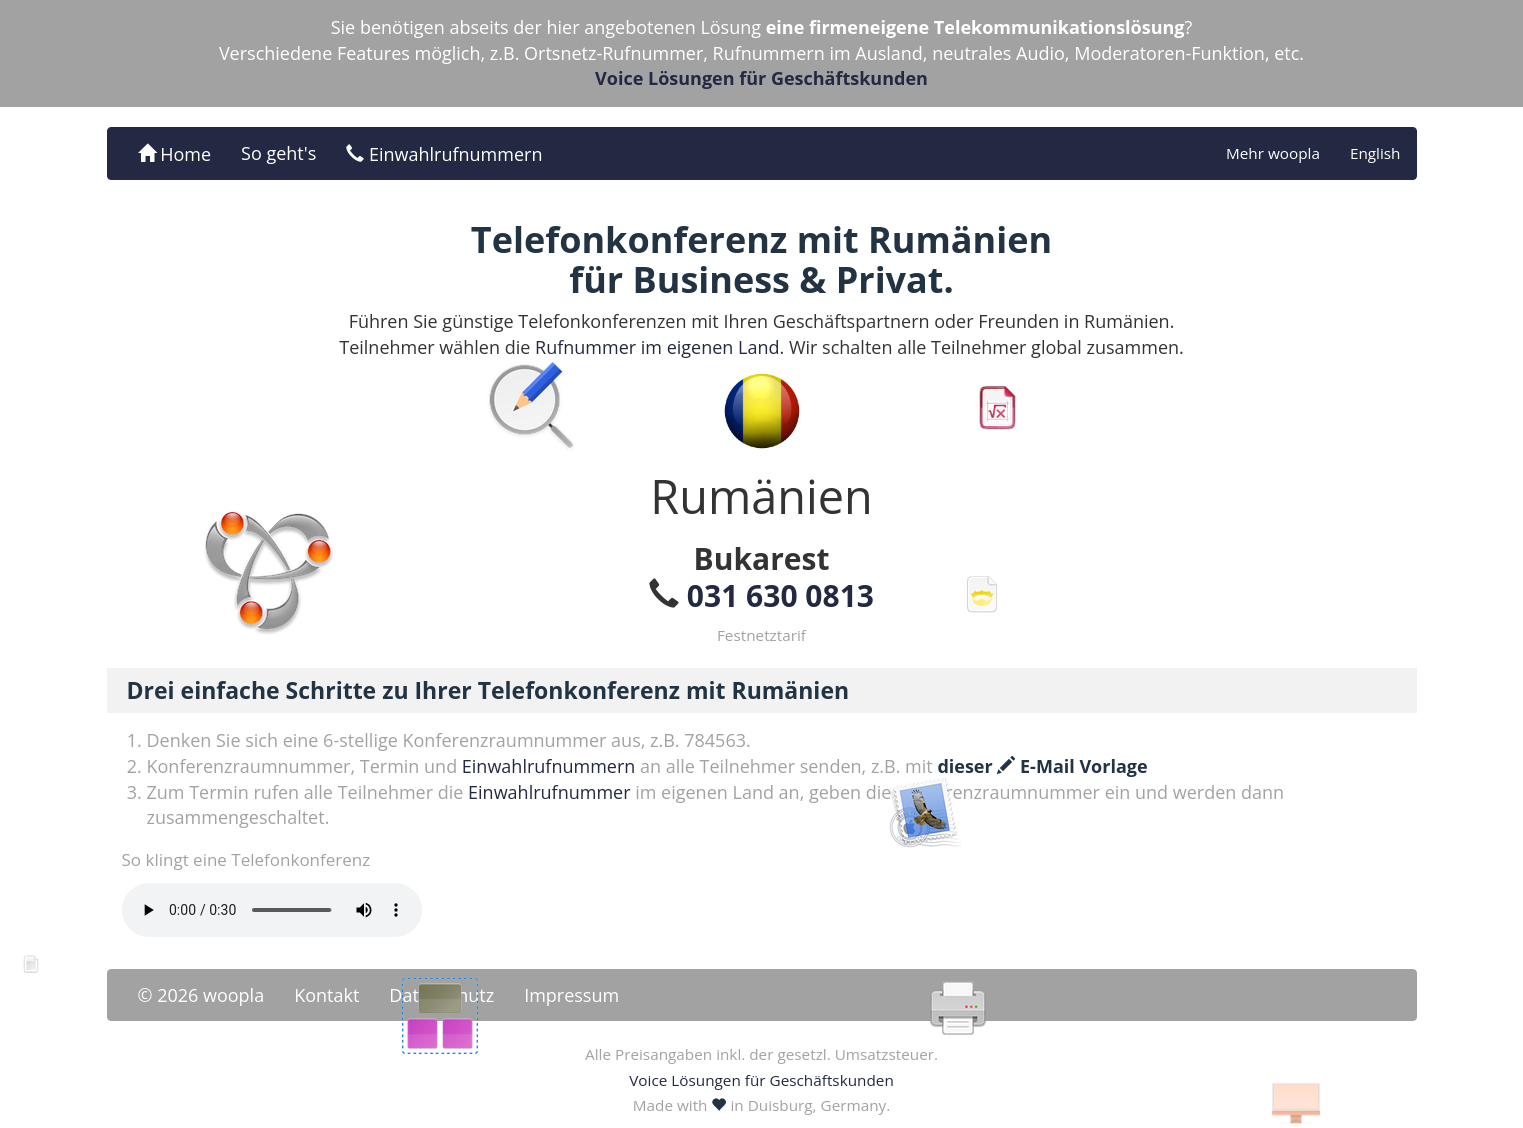 Image resolution: width=1523 pixels, height=1128 pixels. What do you see at coordinates (1296, 1102) in the screenshot?
I see `represents an orange iMac device in system settings` at bounding box center [1296, 1102].